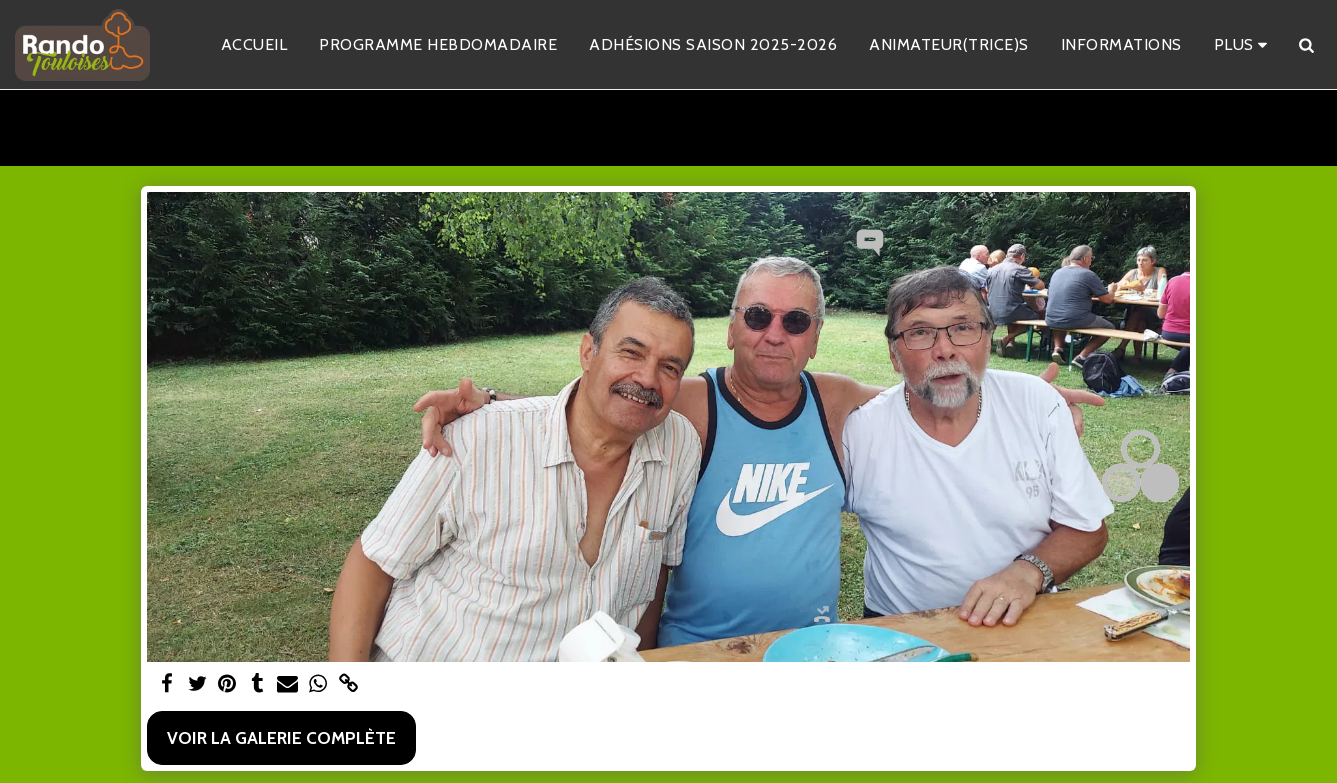 Image resolution: width=1337 pixels, height=783 pixels. Describe the element at coordinates (870, 243) in the screenshot. I see `indicates user is busy or unavailable for chat` at that location.